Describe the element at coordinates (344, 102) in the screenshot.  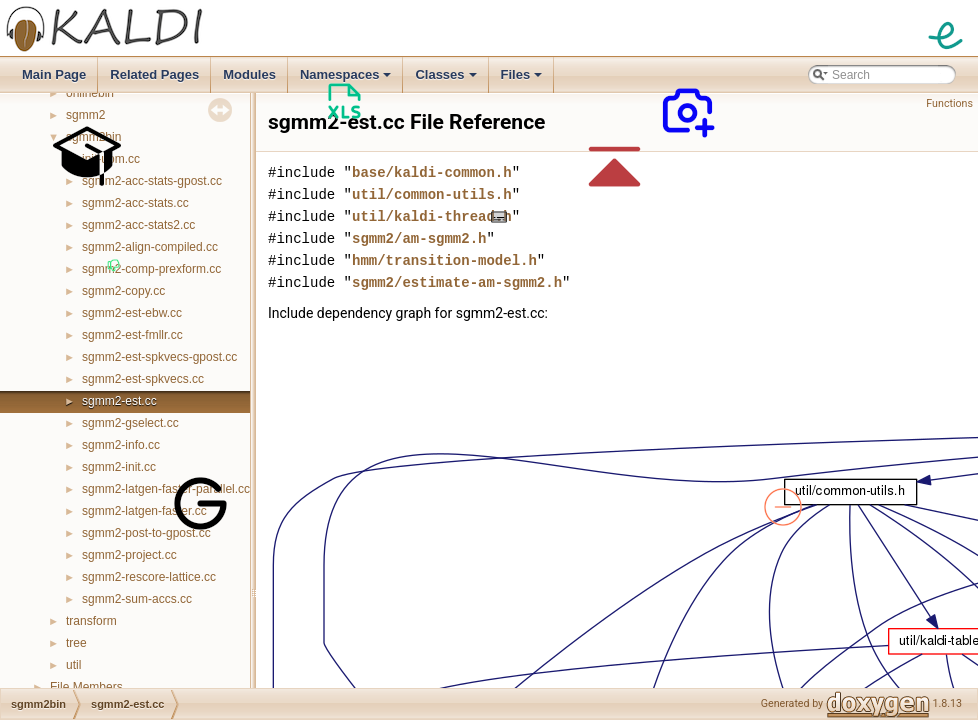
I see `open or view an excel spreadsheet file` at that location.